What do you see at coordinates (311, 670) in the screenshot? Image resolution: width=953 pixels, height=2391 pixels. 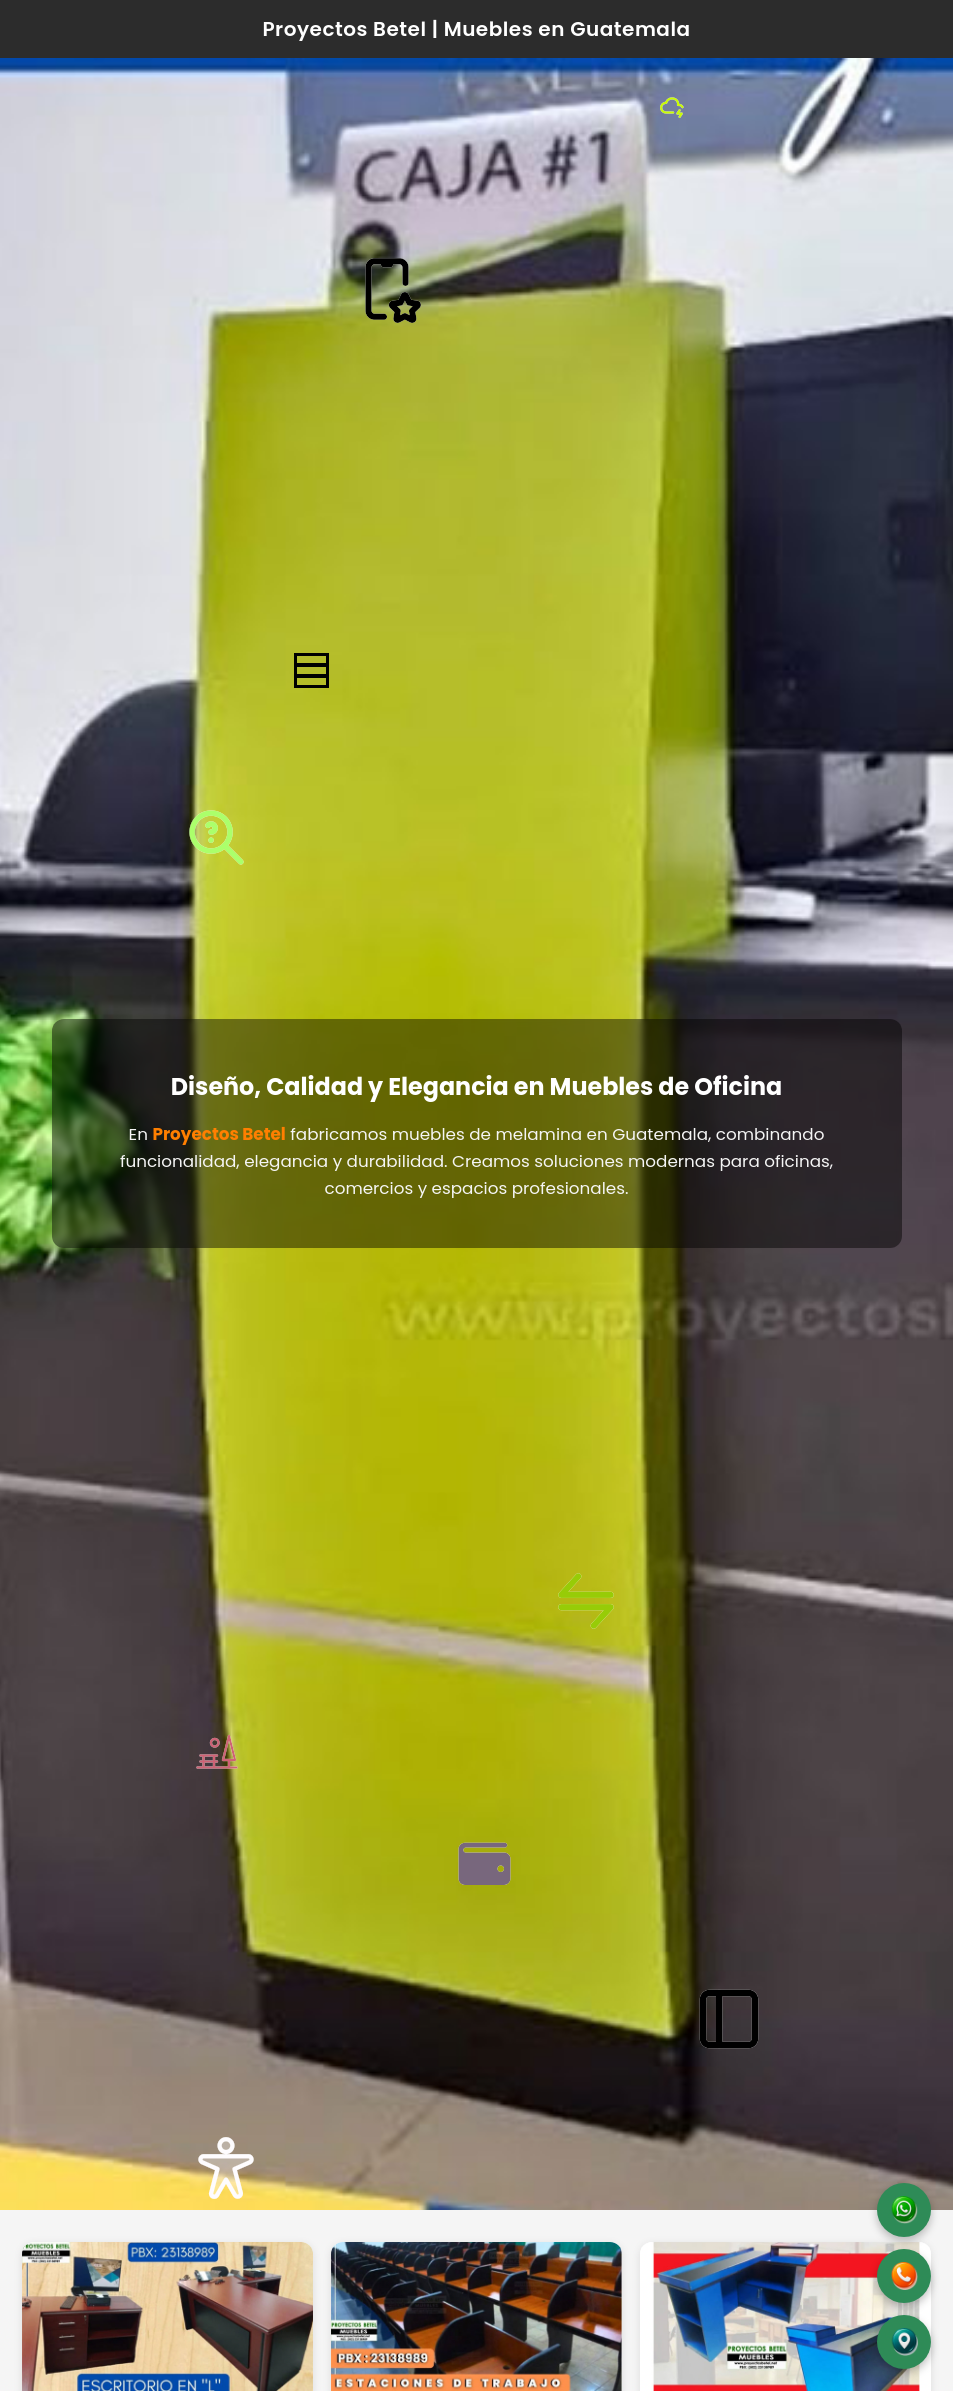 I see `view data in table row format` at bounding box center [311, 670].